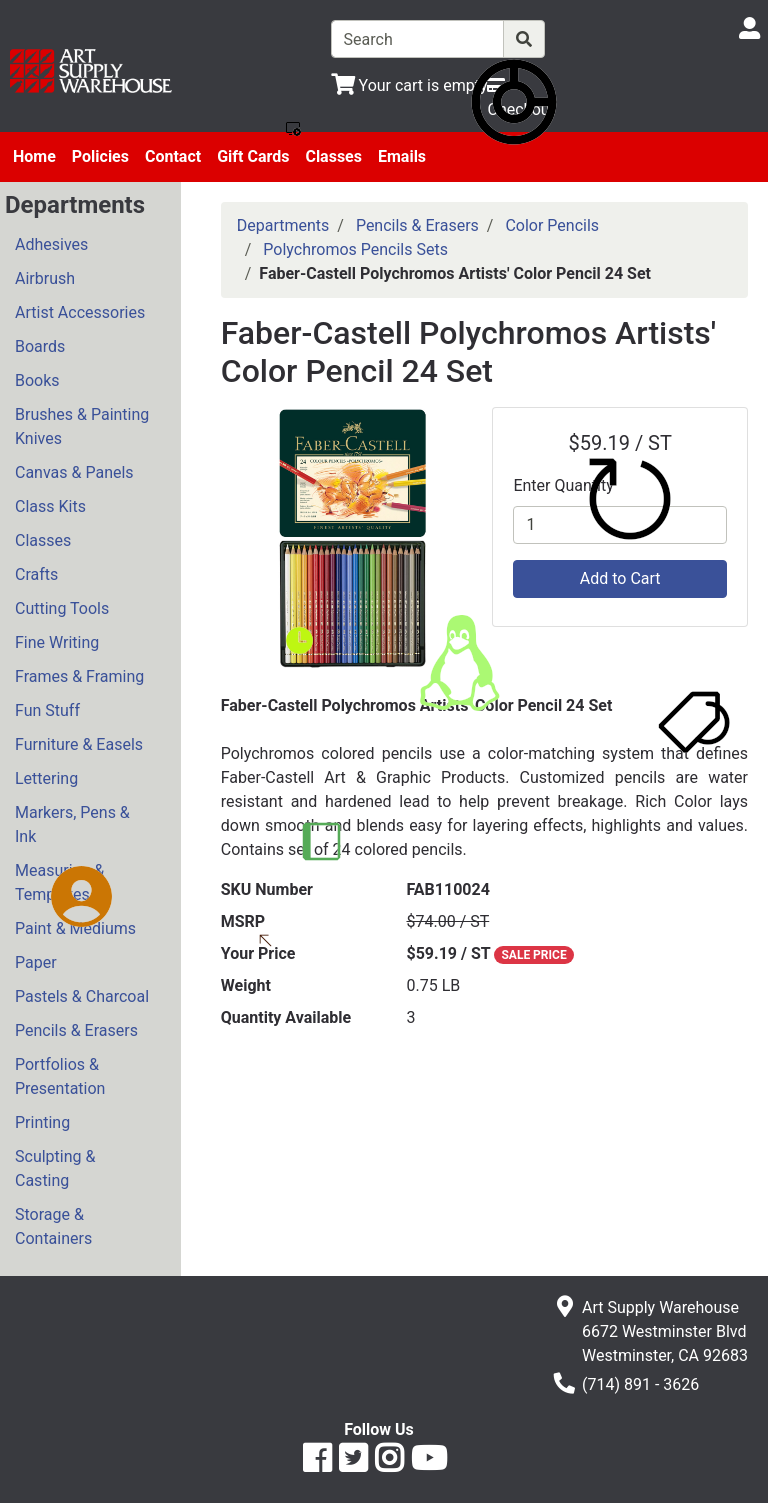  Describe the element at coordinates (692, 720) in the screenshot. I see `add or manage tags for a file` at that location.